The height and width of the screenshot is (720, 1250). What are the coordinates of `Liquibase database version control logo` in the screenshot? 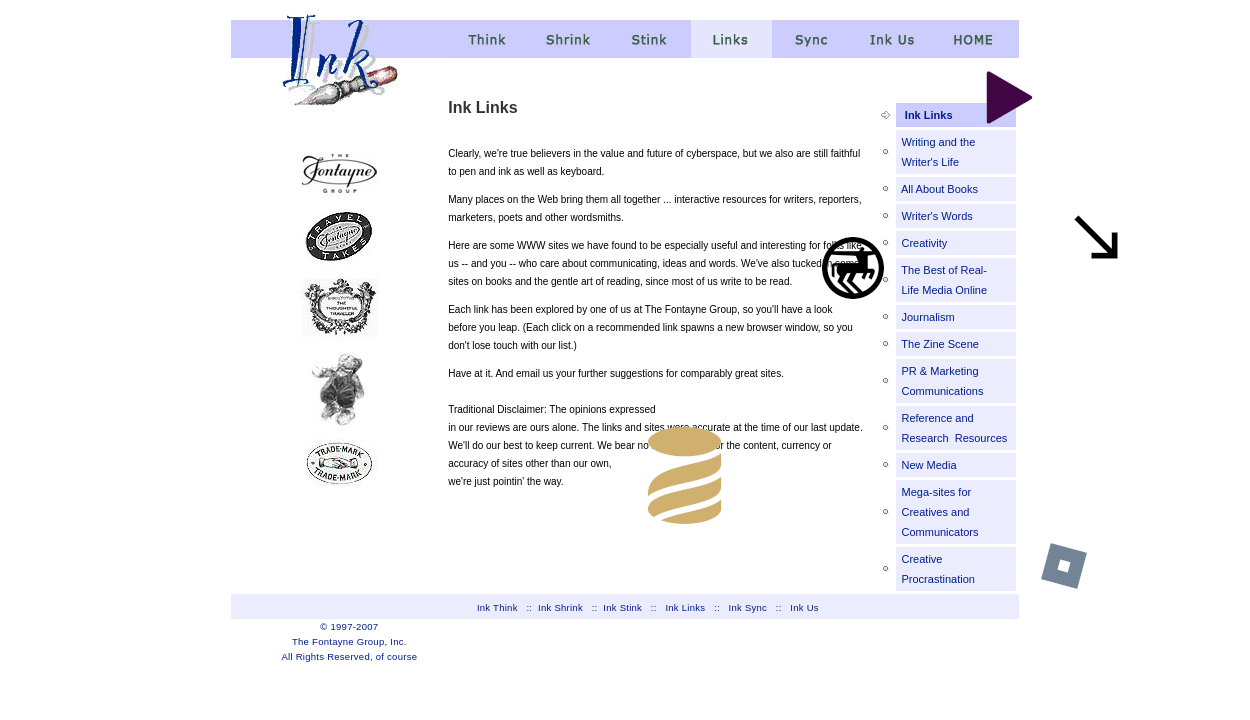 It's located at (684, 475).